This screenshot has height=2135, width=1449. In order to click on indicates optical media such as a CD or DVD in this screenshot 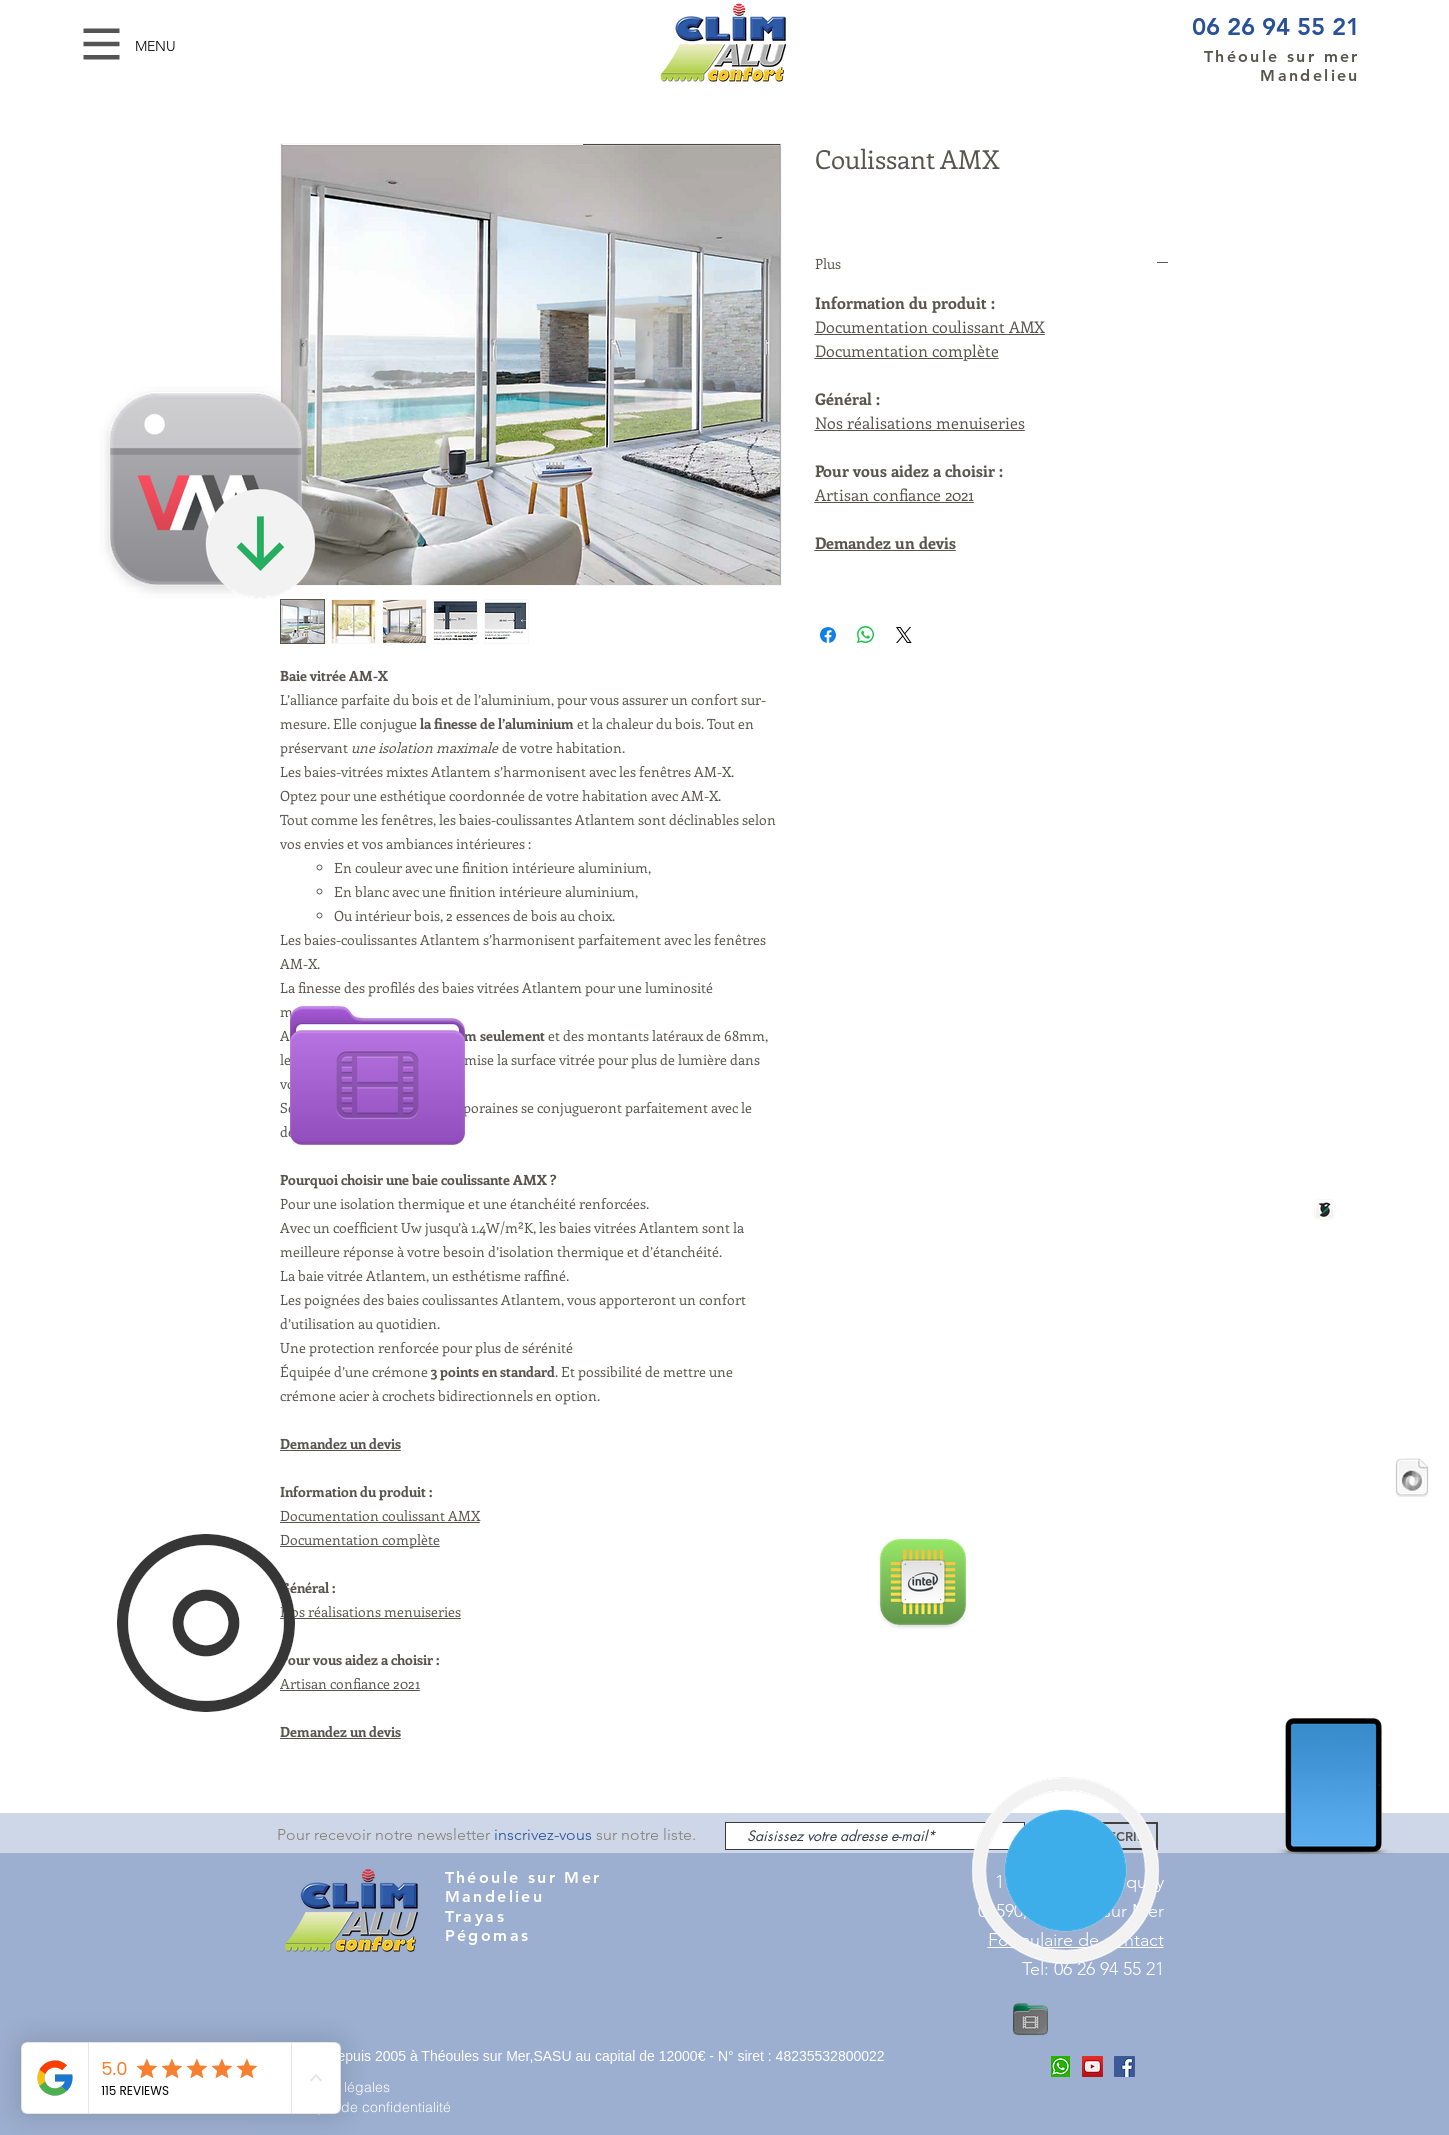, I will do `click(206, 1623)`.